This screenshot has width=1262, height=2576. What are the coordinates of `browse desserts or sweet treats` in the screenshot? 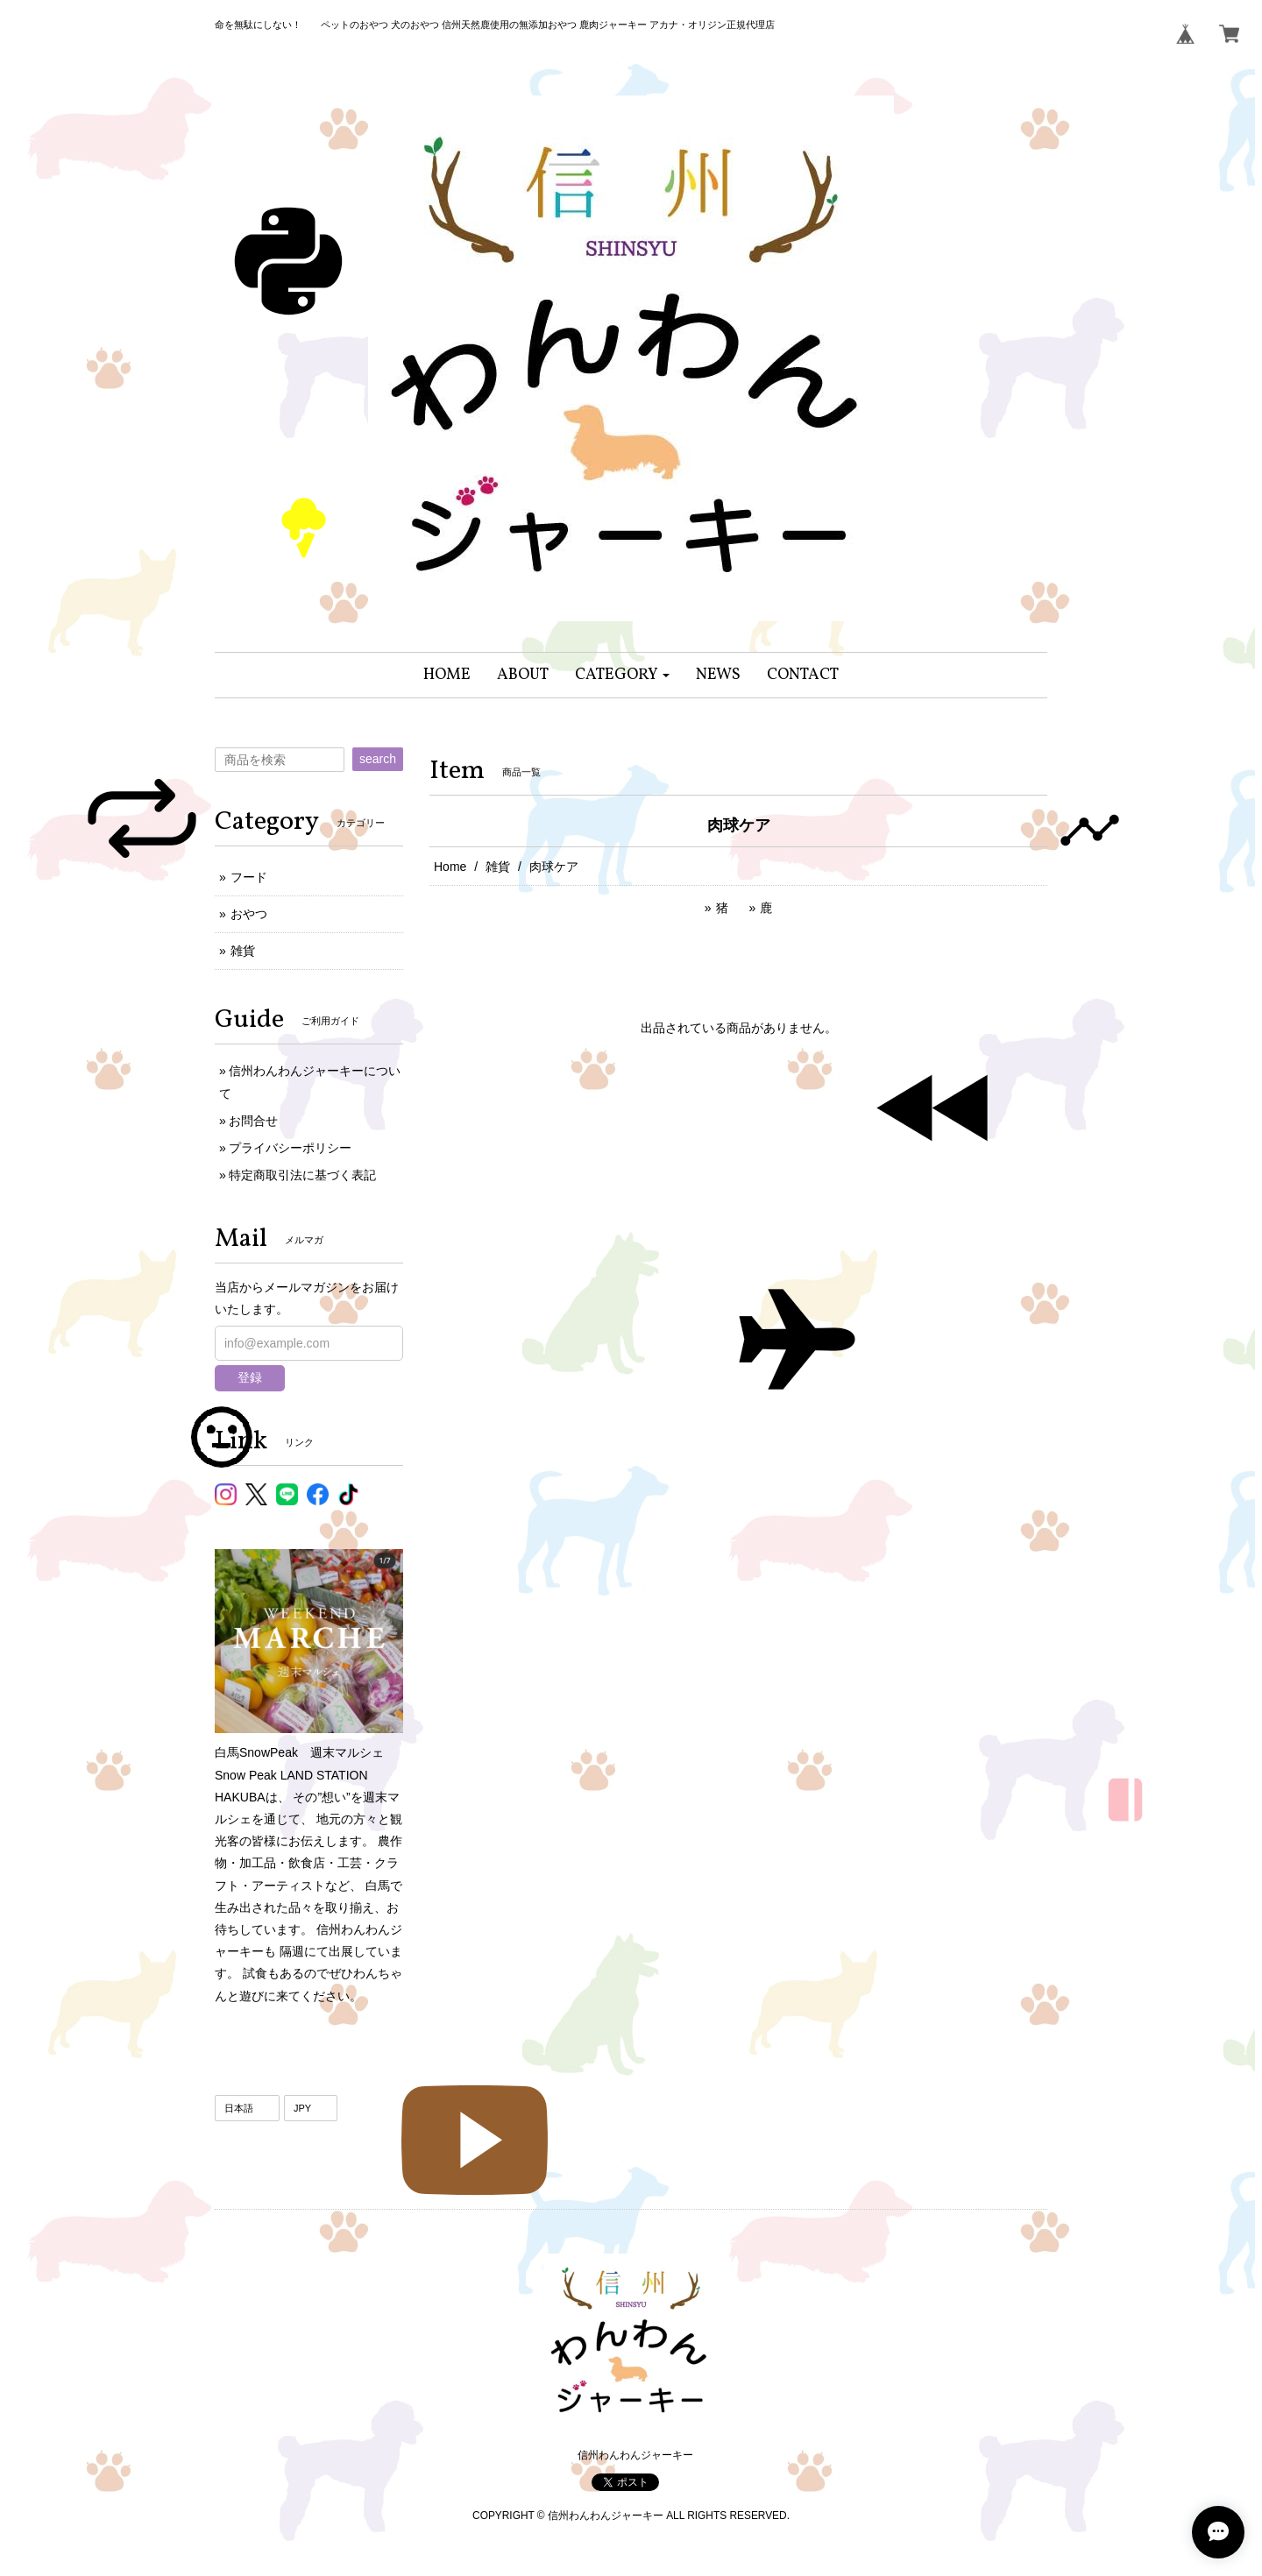 It's located at (303, 527).